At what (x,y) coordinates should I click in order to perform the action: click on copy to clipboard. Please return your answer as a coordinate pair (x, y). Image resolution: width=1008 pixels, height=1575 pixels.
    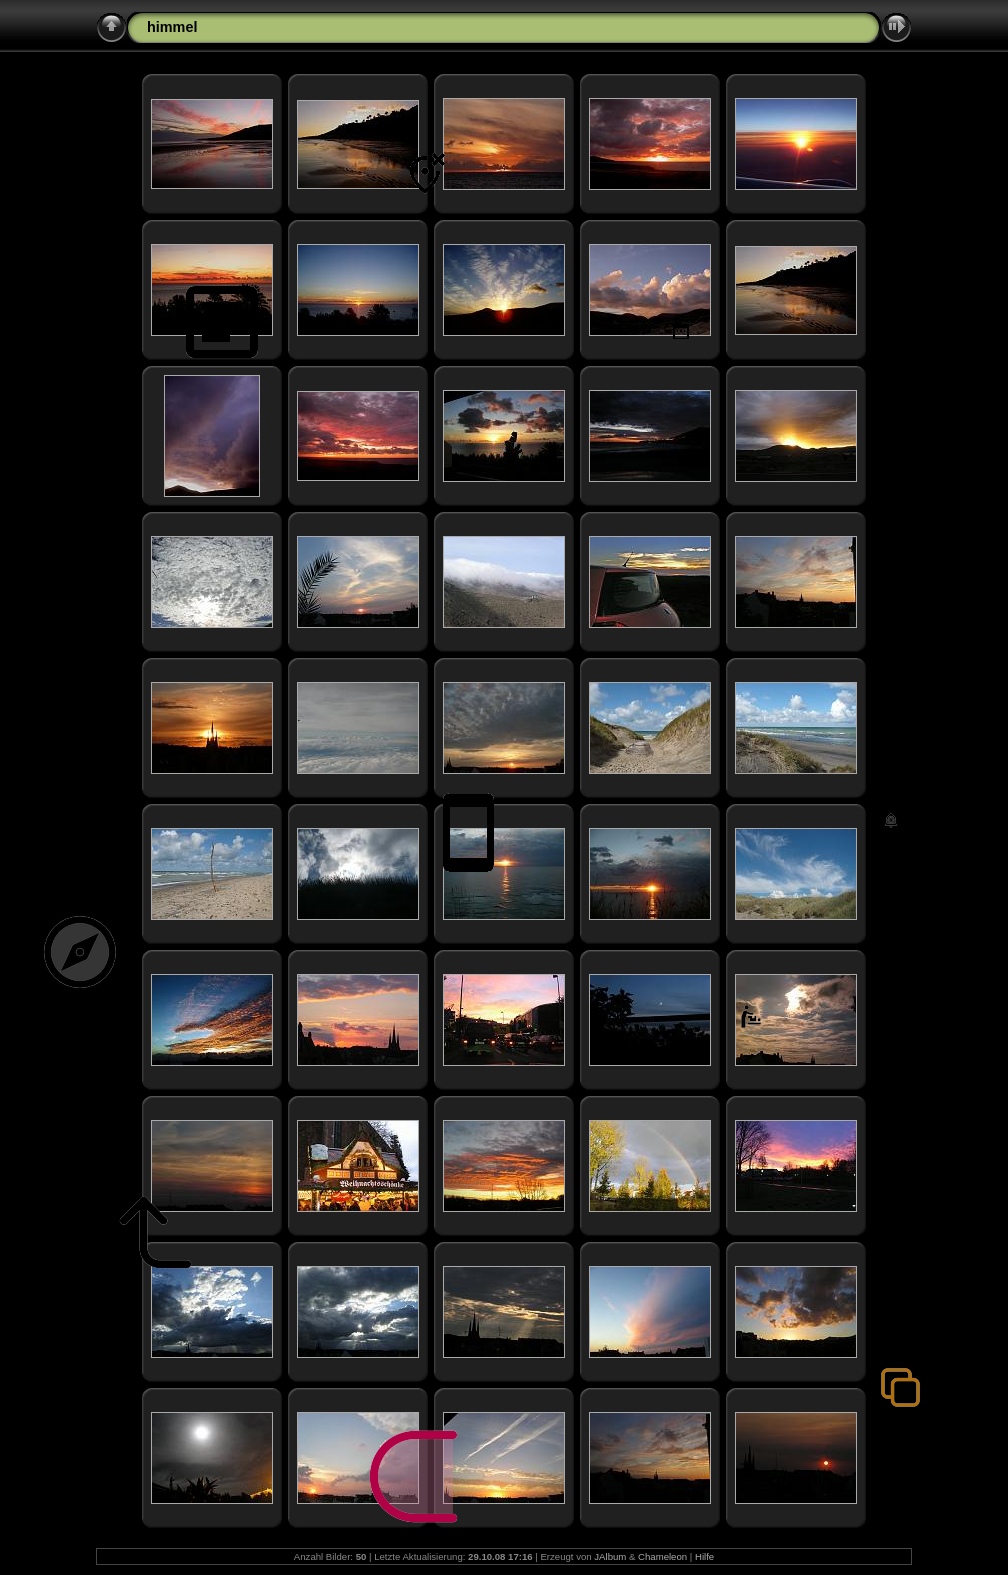
    Looking at the image, I should click on (900, 1387).